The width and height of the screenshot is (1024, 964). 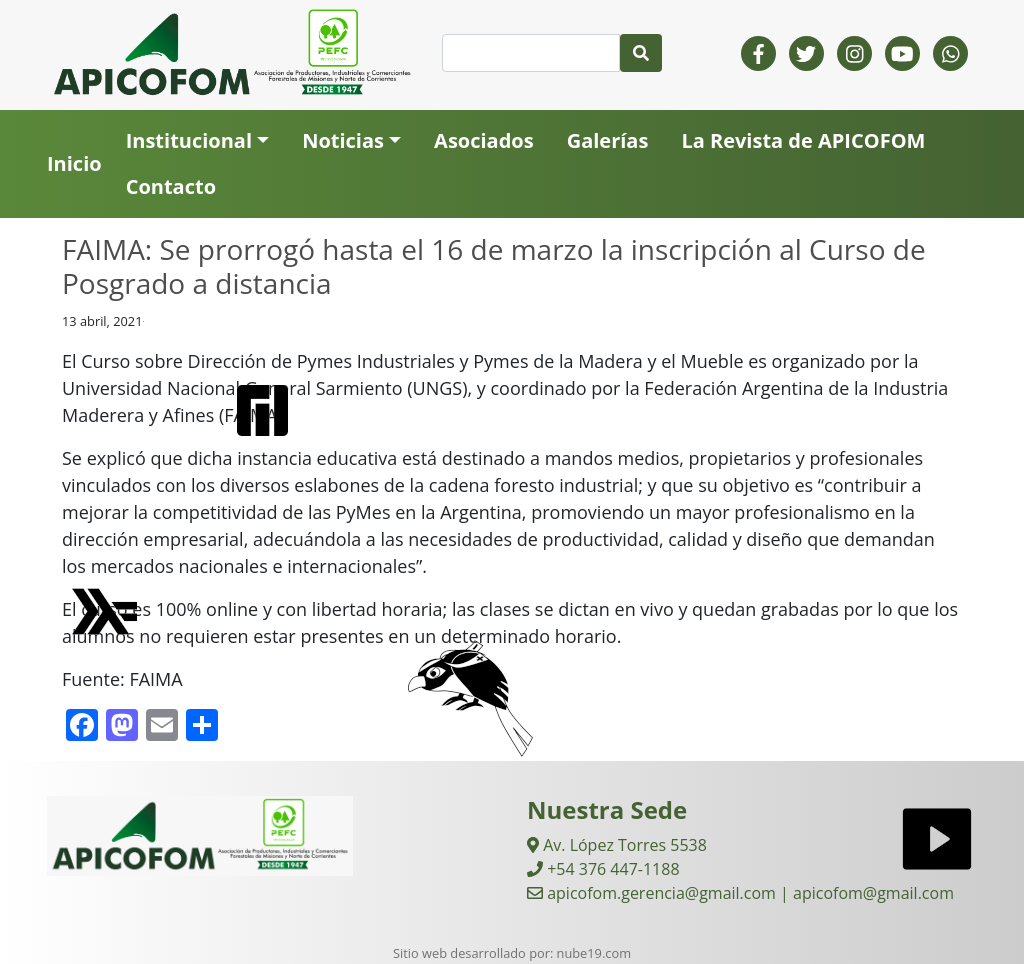 I want to click on link to Gerrit code review platform, so click(x=470, y=698).